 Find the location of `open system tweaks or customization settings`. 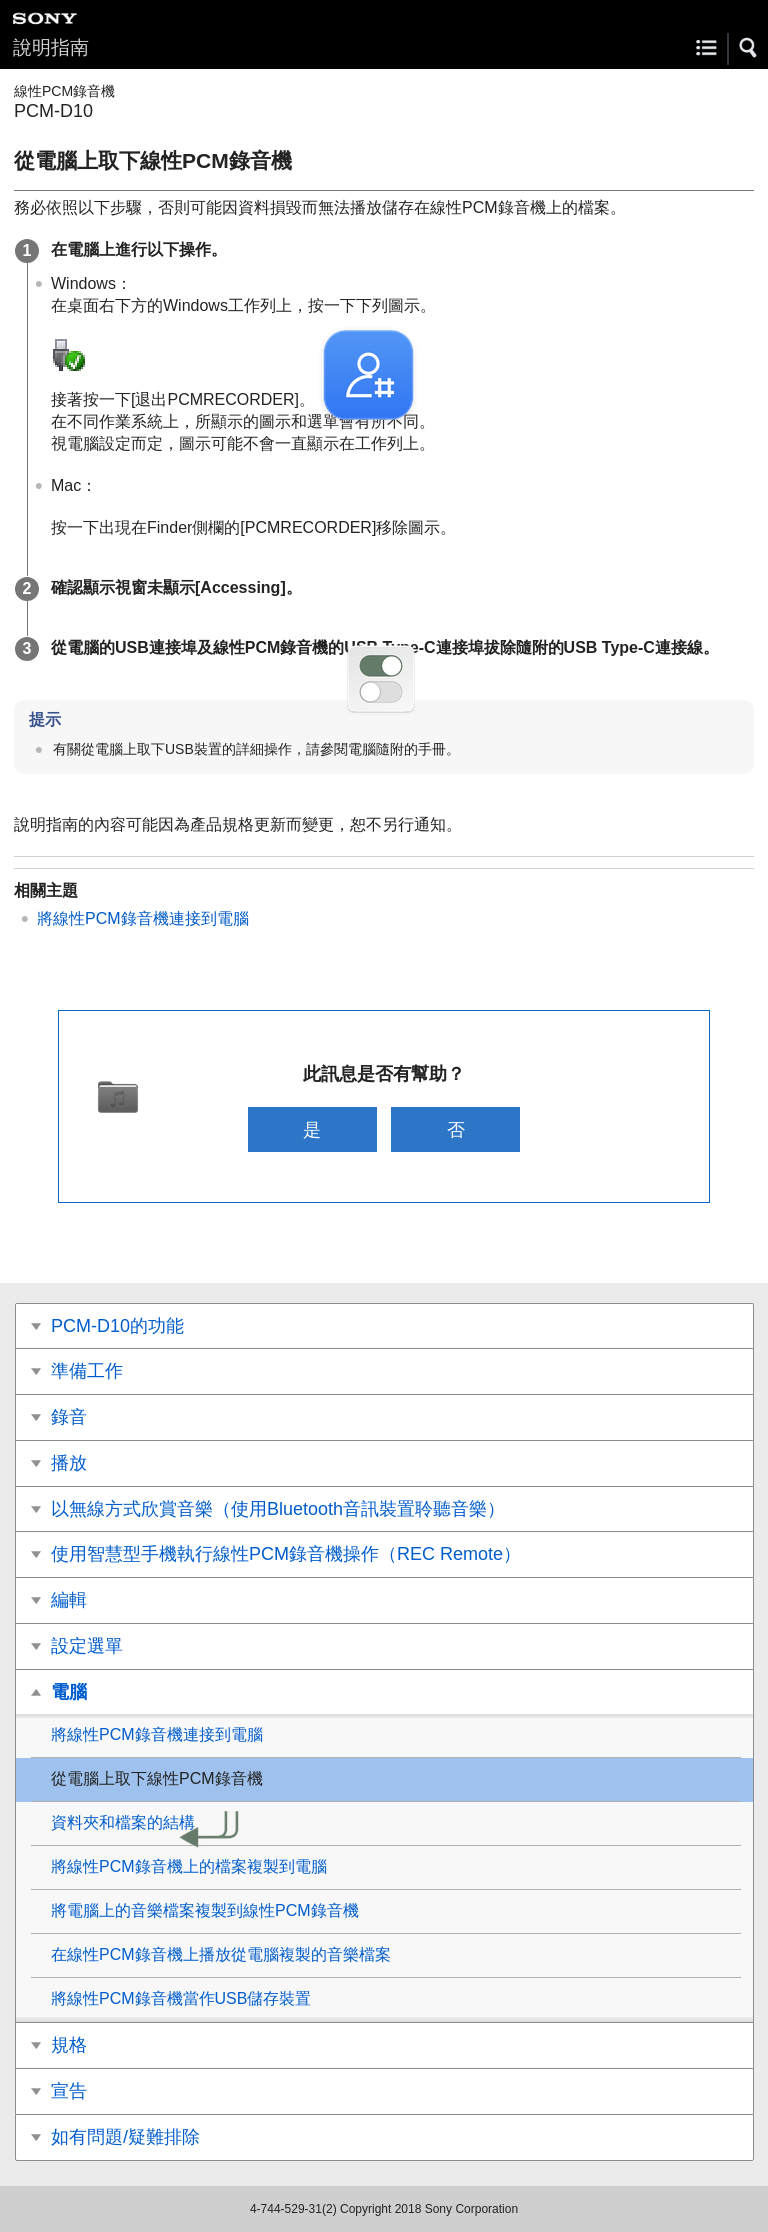

open system tweaks or customization settings is located at coordinates (381, 679).